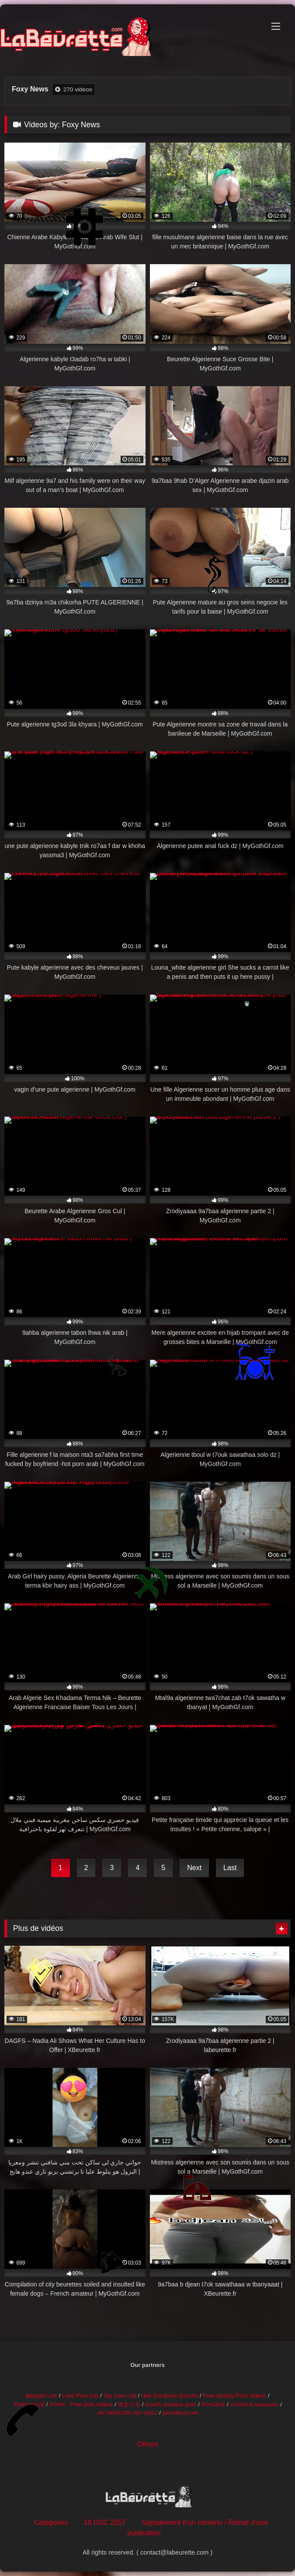 The image size is (295, 2576). What do you see at coordinates (22, 2420) in the screenshot?
I see `make a phone call` at bounding box center [22, 2420].